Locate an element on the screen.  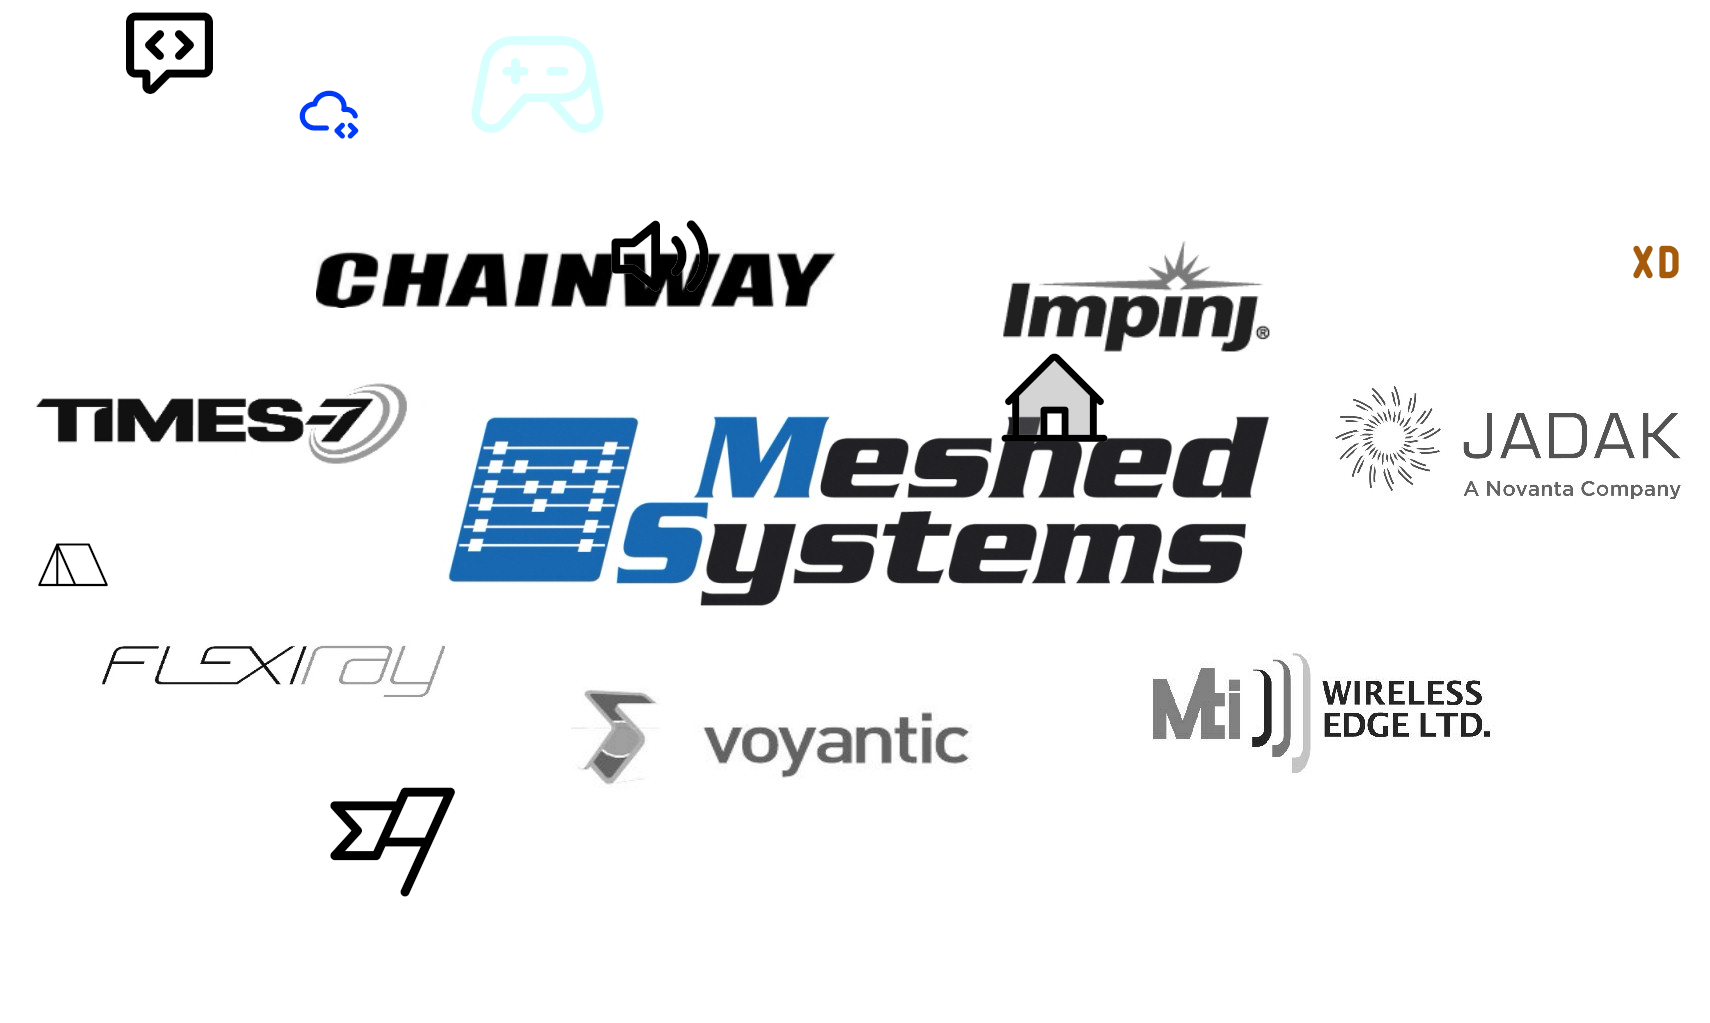
open Adobe XD design file is located at coordinates (1656, 262).